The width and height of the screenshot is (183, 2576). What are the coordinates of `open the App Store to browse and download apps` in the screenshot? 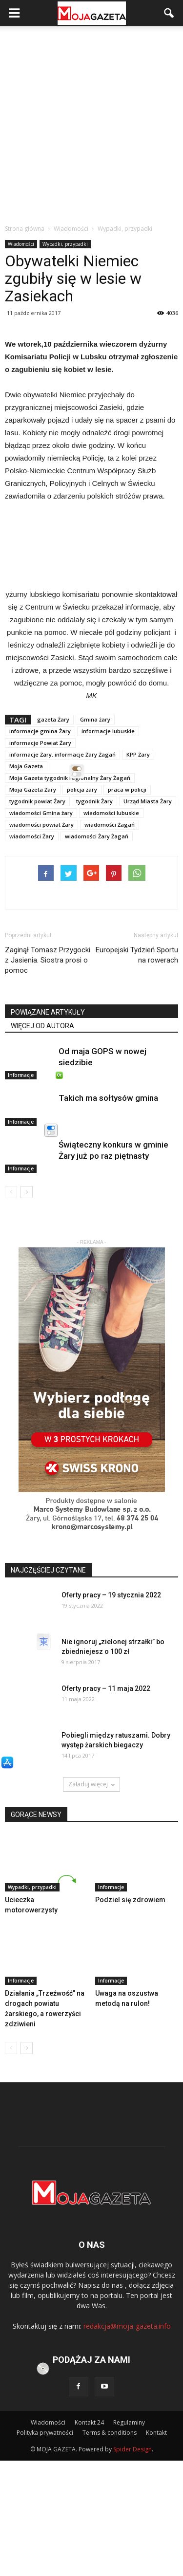 It's located at (7, 1762).